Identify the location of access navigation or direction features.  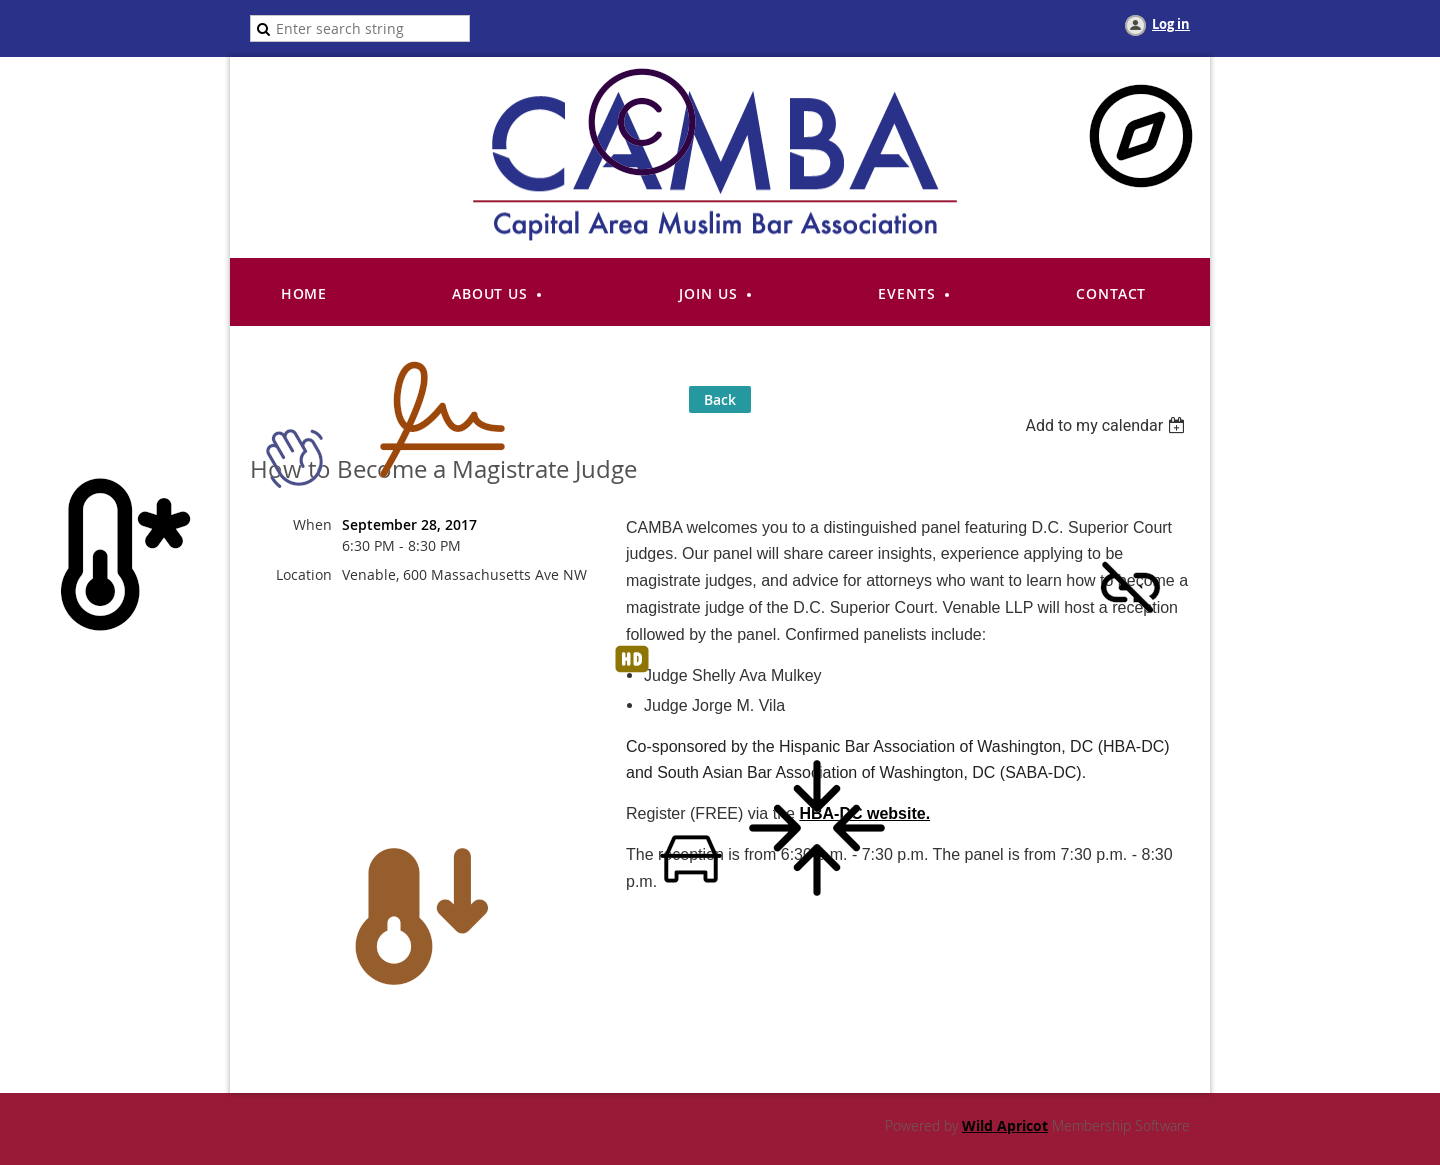
(1141, 136).